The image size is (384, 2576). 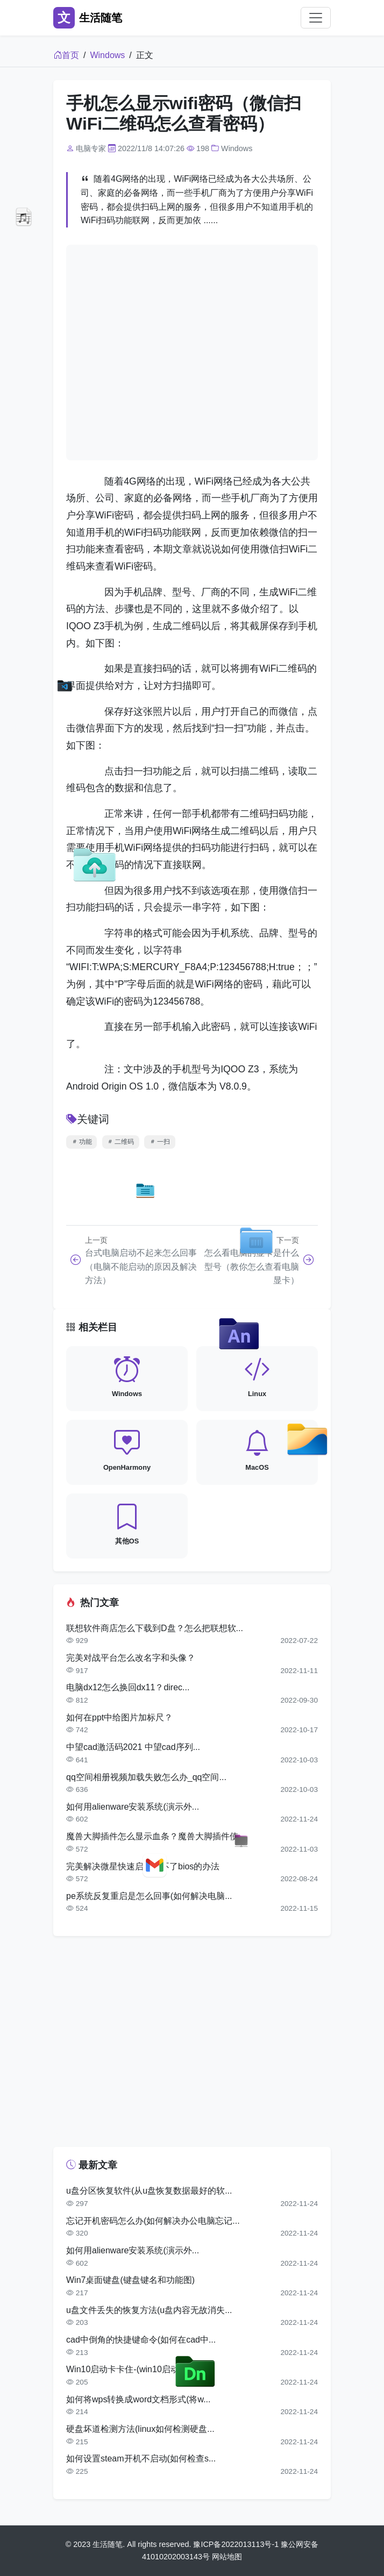 I want to click on access windows update download folder, so click(x=94, y=866).